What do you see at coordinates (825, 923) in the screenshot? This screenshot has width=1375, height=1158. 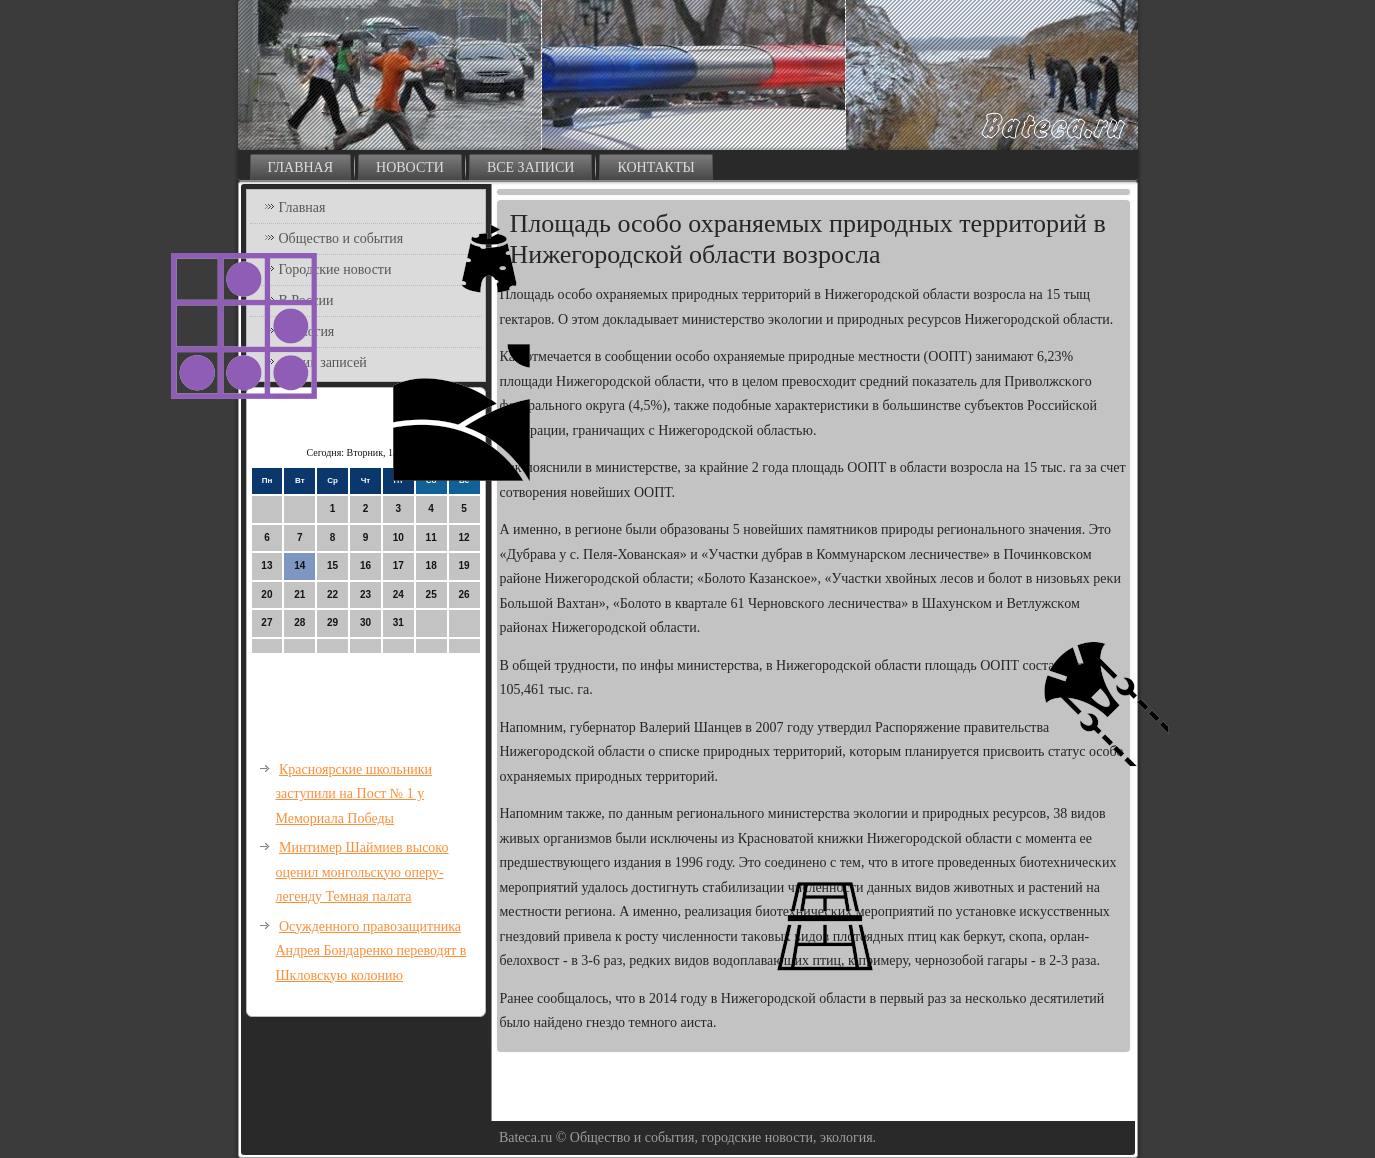 I see `view tennis court availability` at bounding box center [825, 923].